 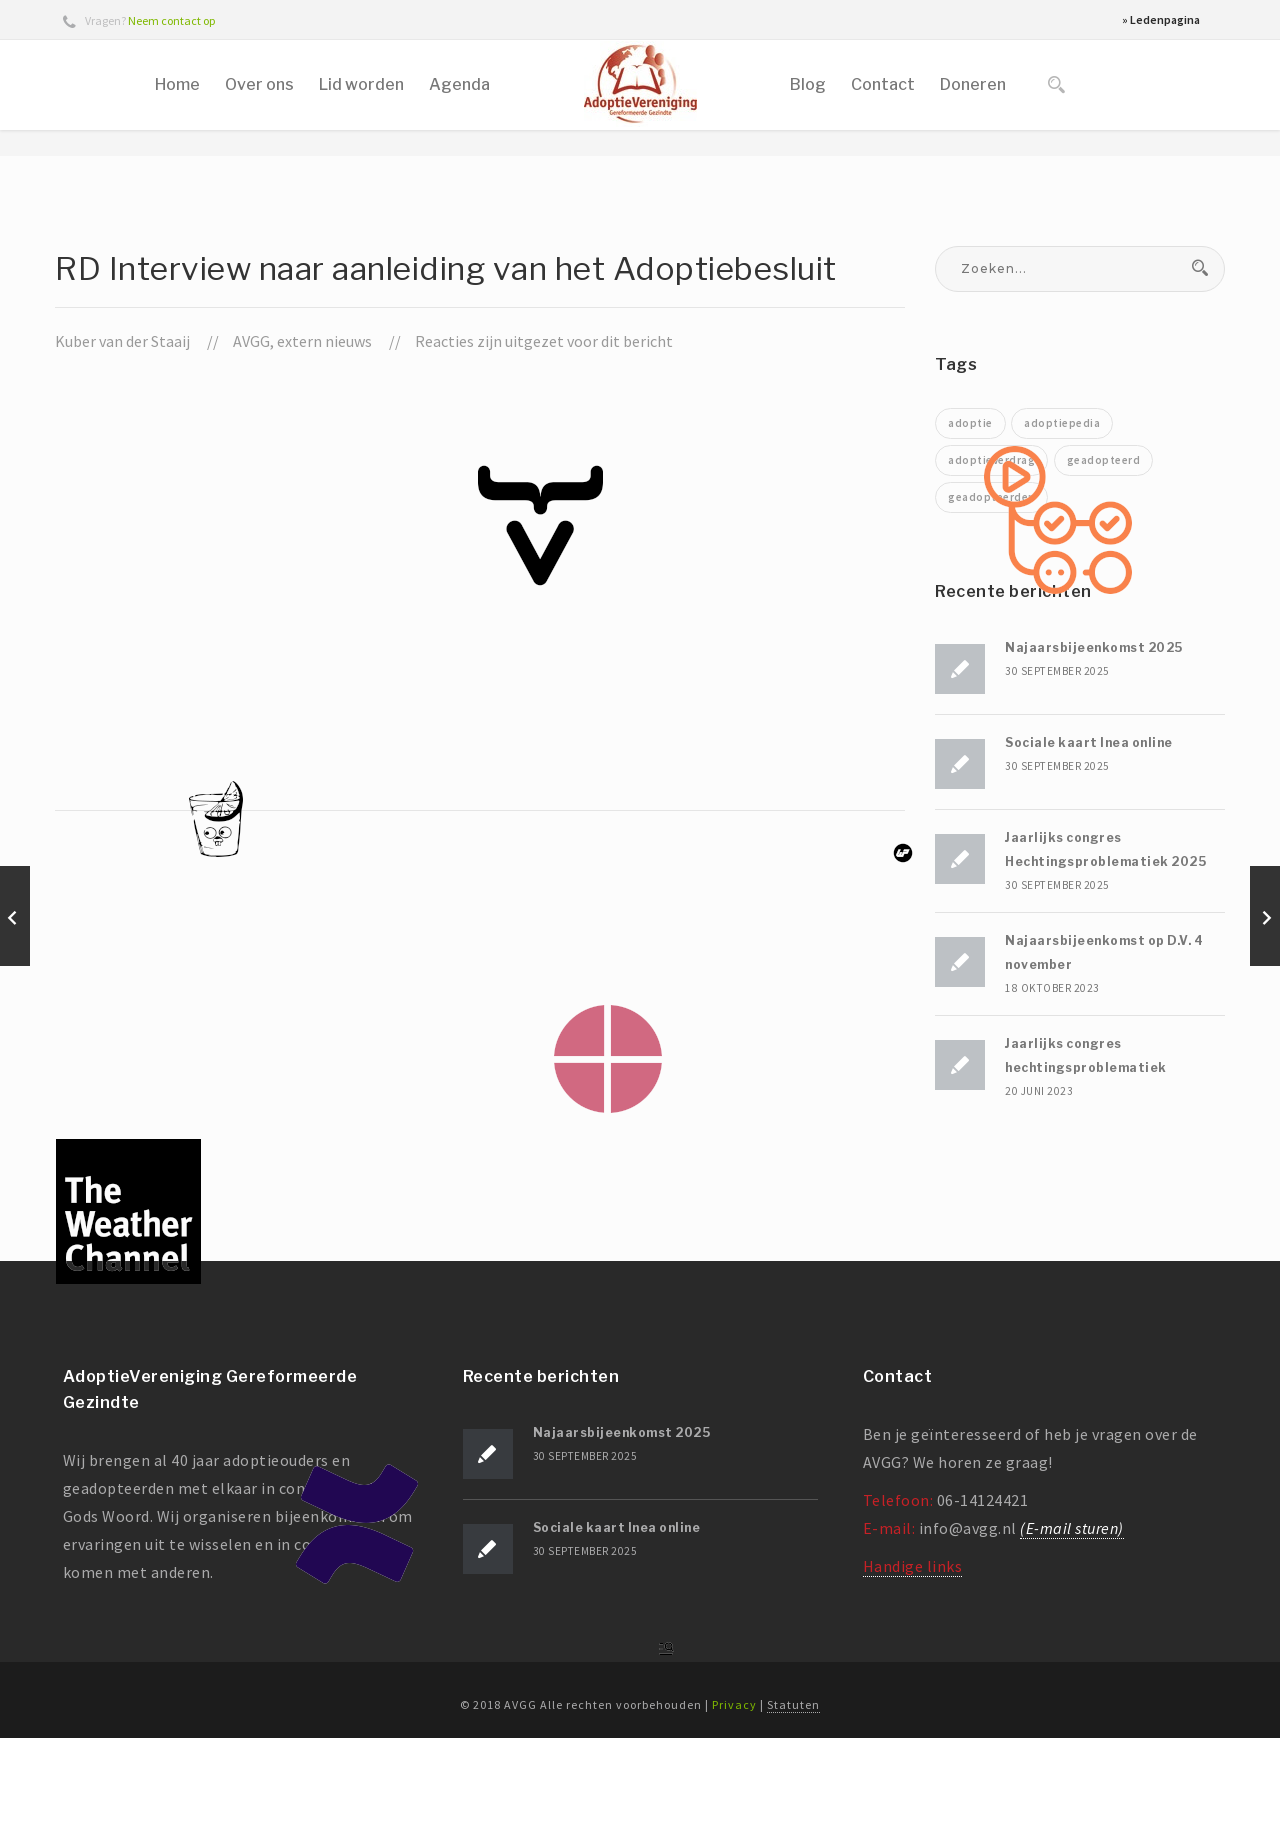 I want to click on search within menu options, so click(x=666, y=1649).